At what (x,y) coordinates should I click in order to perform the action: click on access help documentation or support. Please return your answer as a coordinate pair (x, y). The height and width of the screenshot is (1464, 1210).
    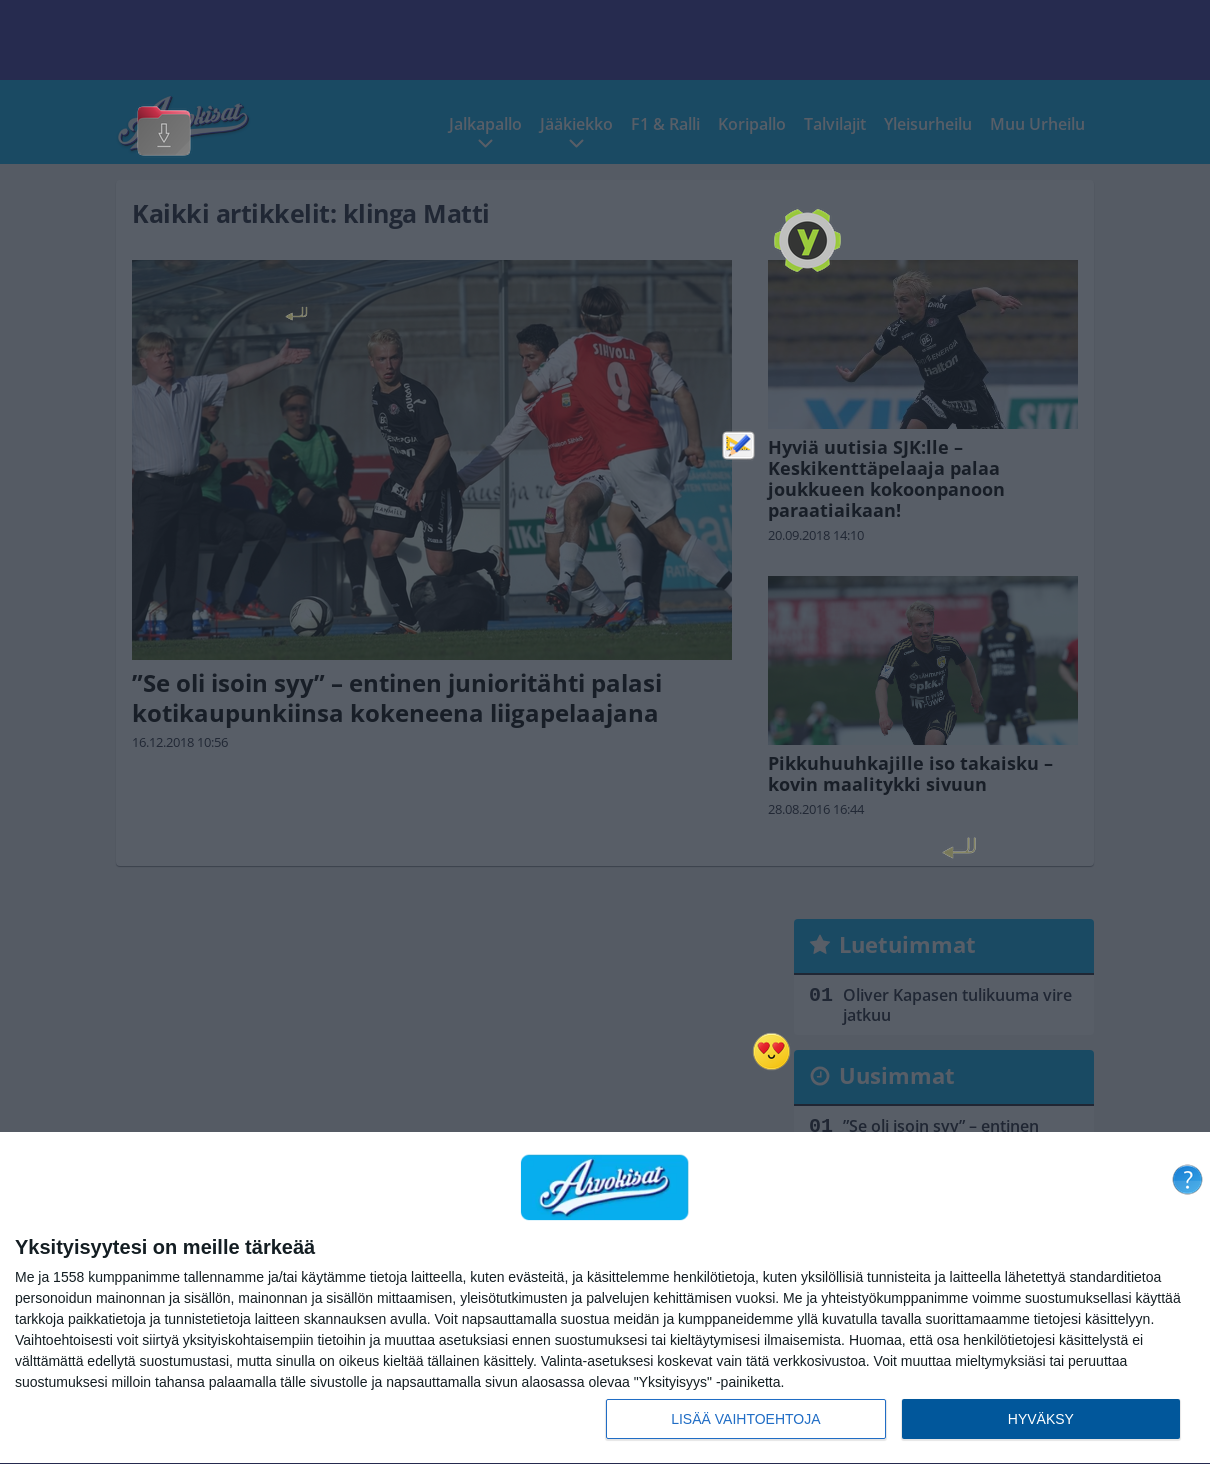
    Looking at the image, I should click on (1187, 1179).